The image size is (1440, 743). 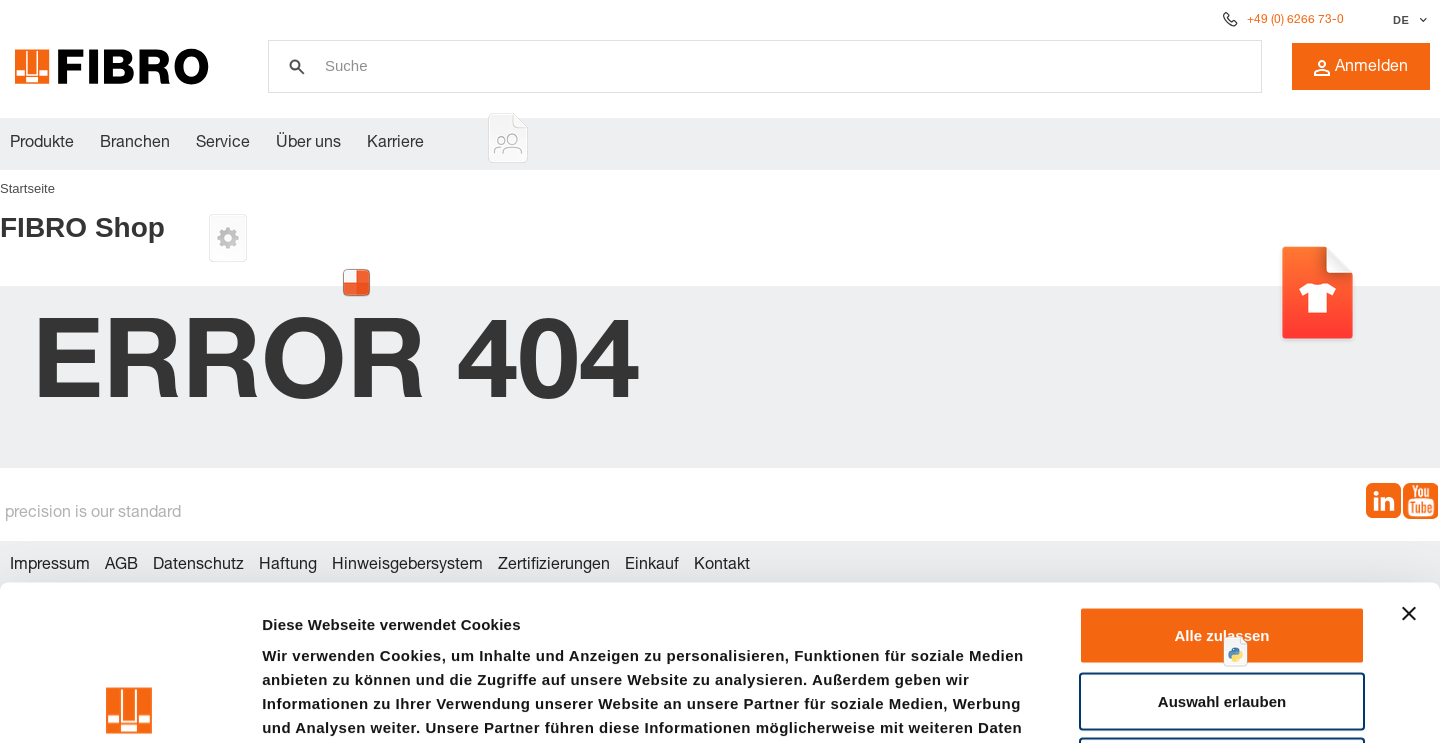 What do you see at coordinates (508, 138) in the screenshot?
I see `credits or attribution text file` at bounding box center [508, 138].